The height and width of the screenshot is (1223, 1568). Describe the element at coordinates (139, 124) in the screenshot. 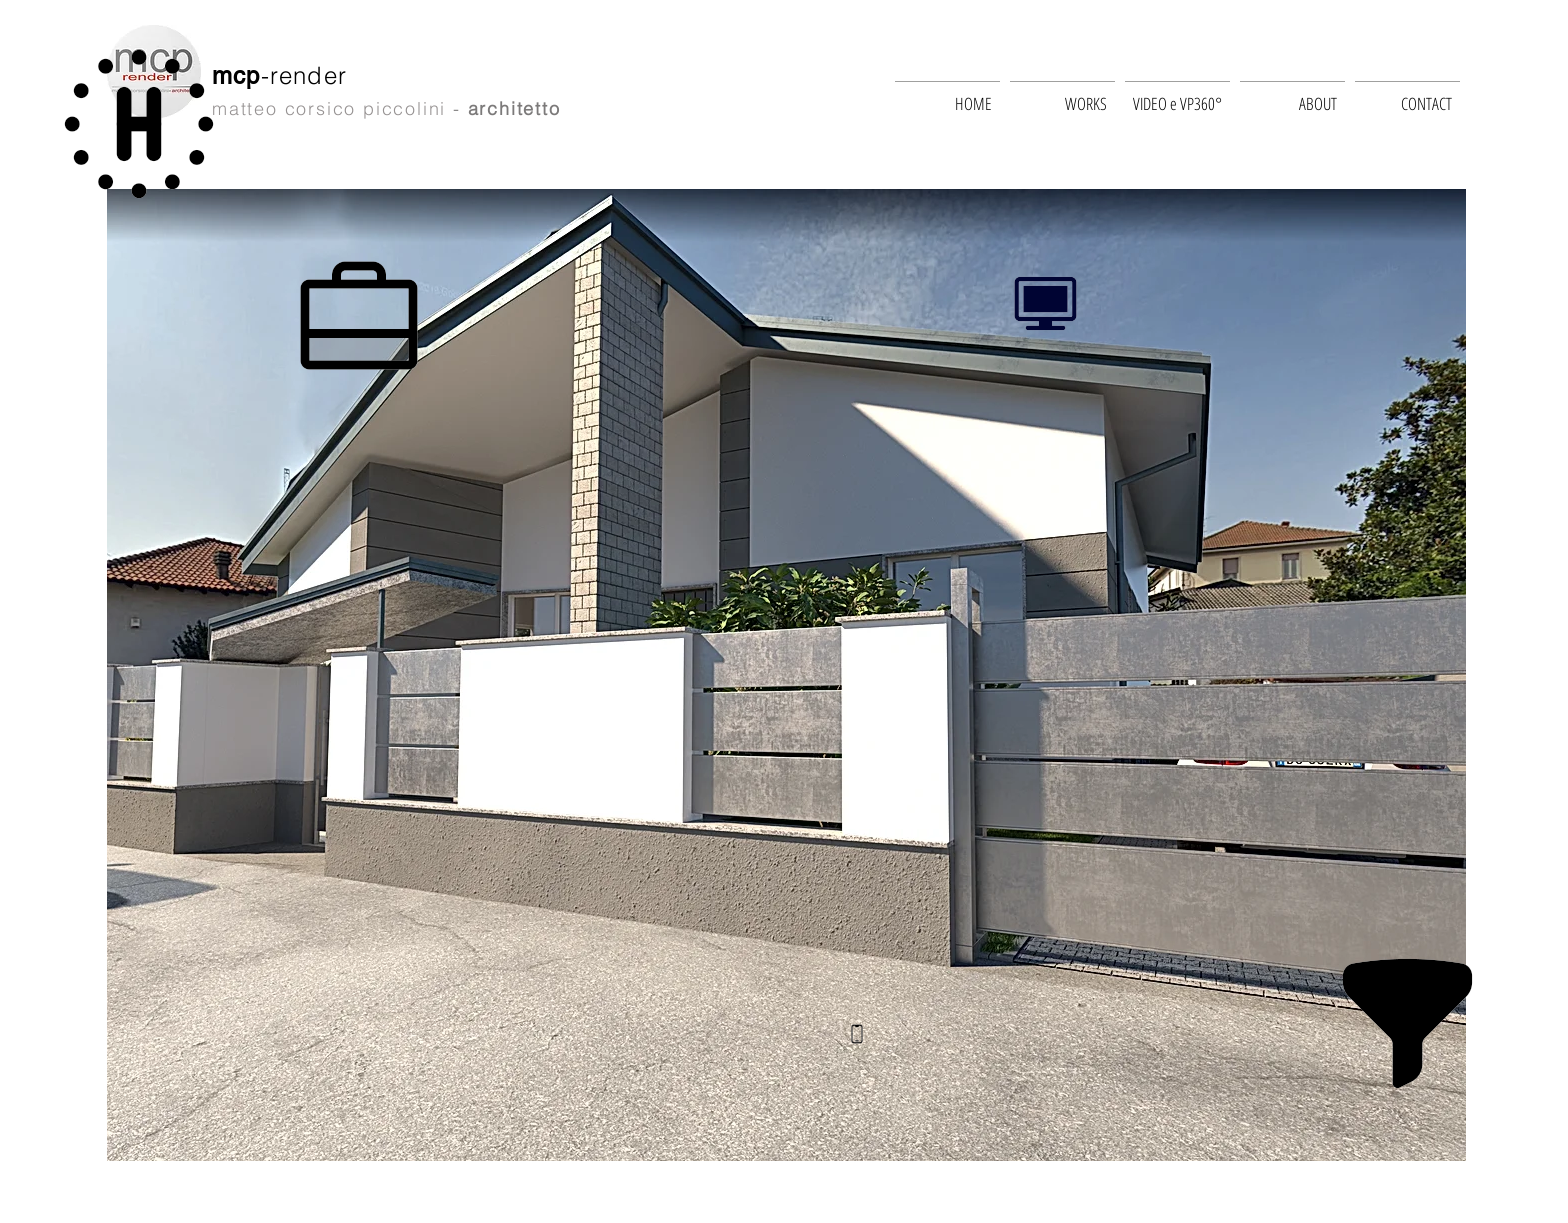

I see `indicates a pending or in-progress hospital/health service` at that location.